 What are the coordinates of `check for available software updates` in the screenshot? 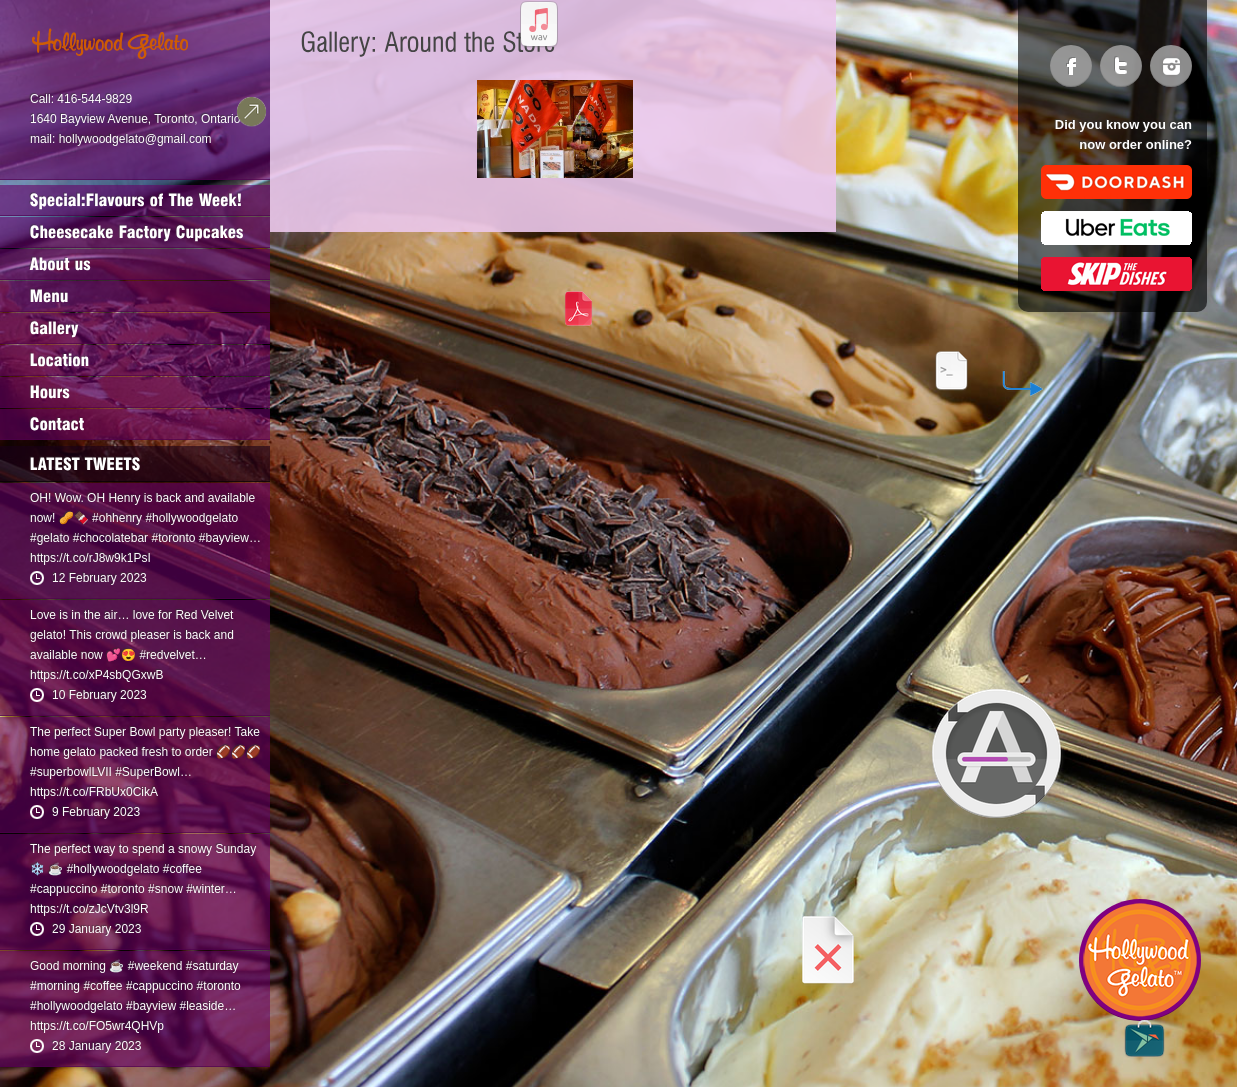 It's located at (996, 753).